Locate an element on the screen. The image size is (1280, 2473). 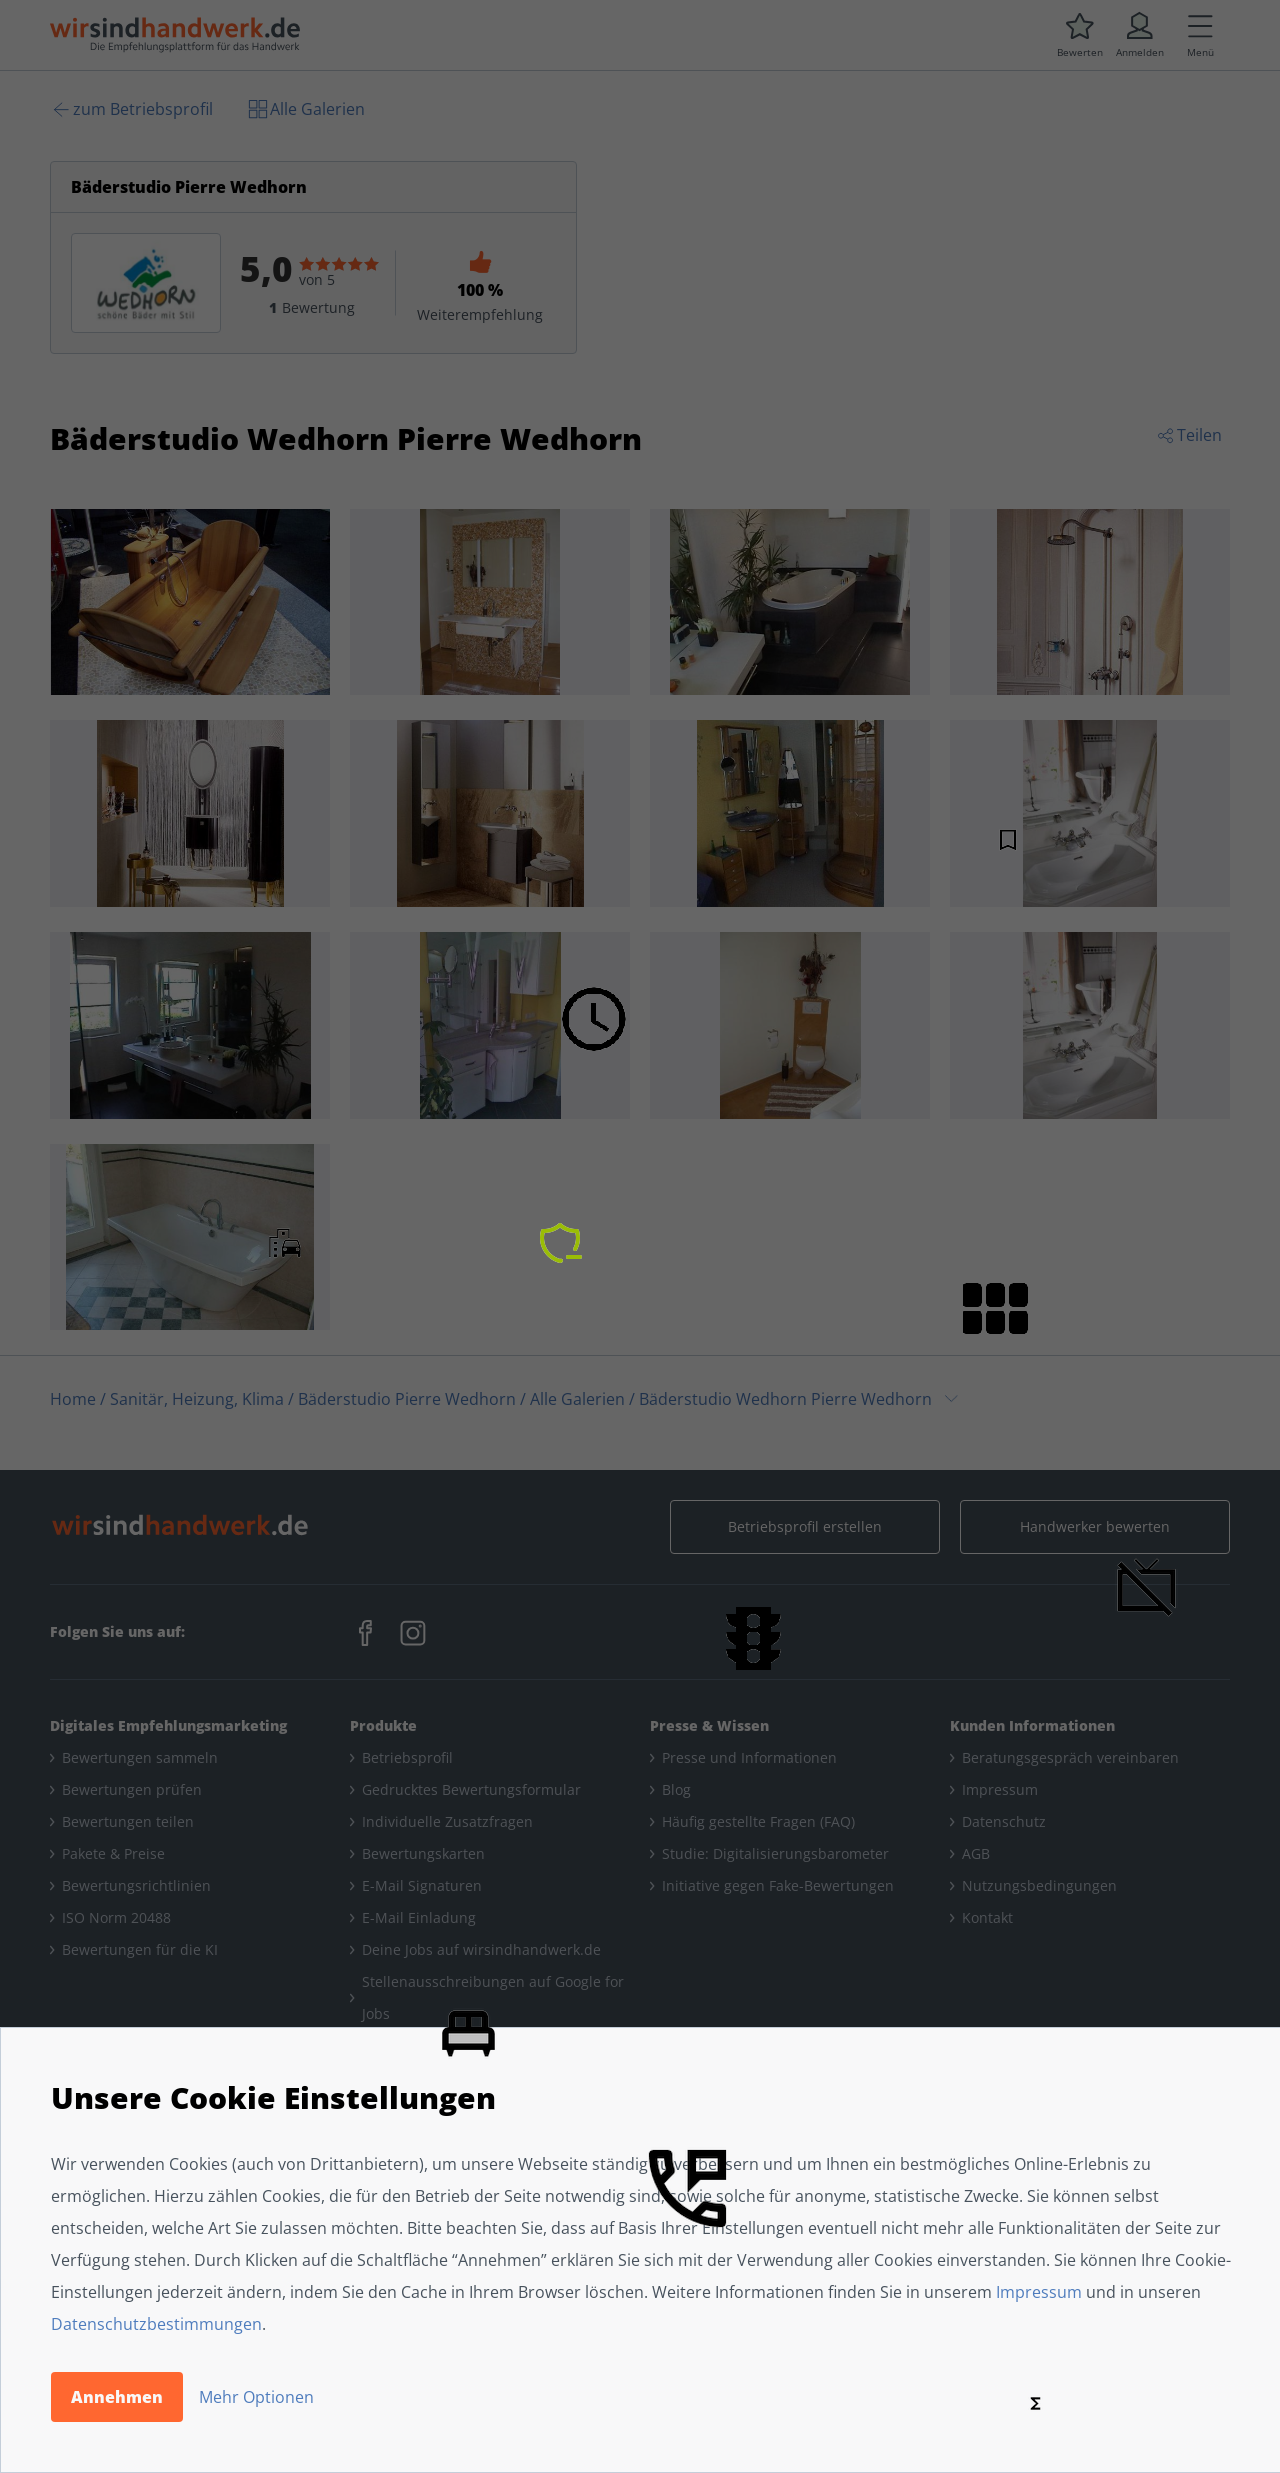
remove a security protection or permission is located at coordinates (560, 1243).